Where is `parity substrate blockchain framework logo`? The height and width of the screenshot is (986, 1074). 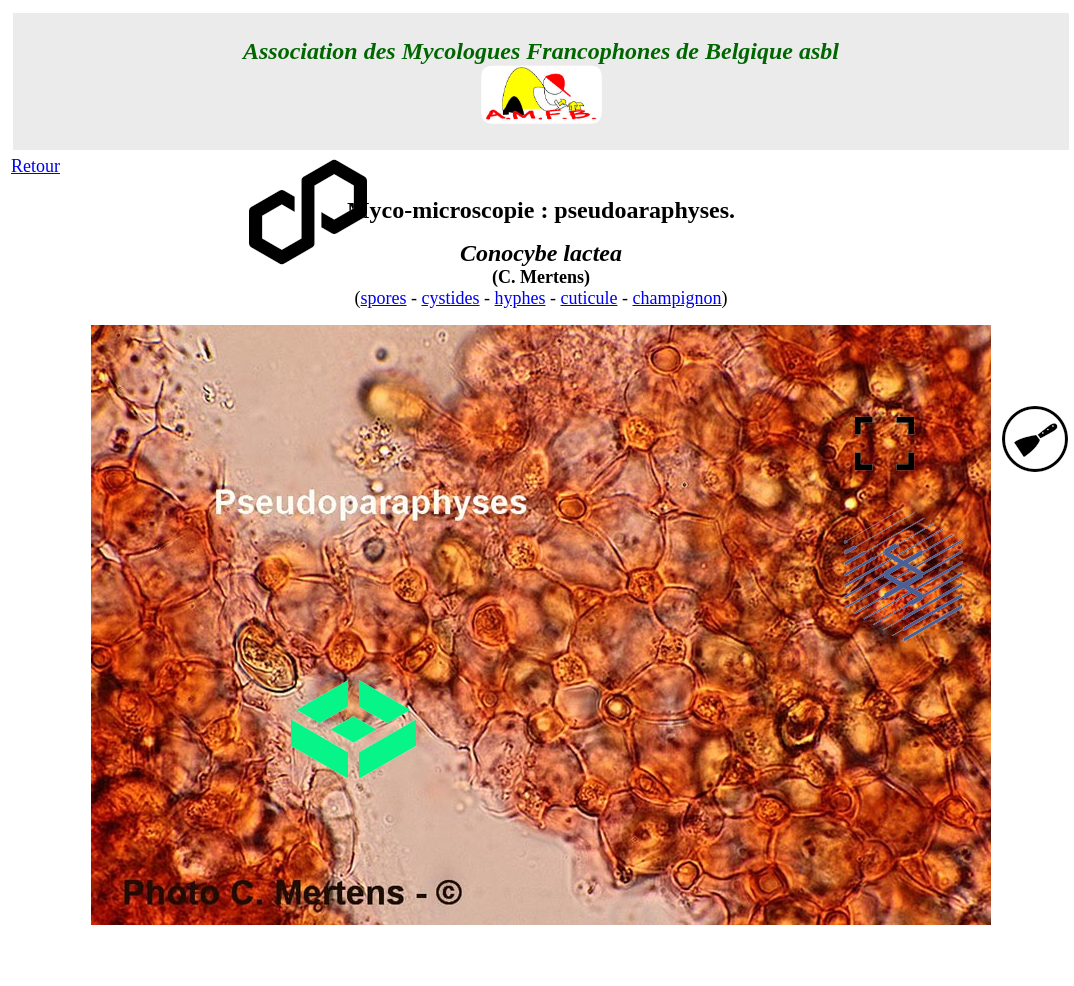
parity substrate blockchain framework logo is located at coordinates (903, 574).